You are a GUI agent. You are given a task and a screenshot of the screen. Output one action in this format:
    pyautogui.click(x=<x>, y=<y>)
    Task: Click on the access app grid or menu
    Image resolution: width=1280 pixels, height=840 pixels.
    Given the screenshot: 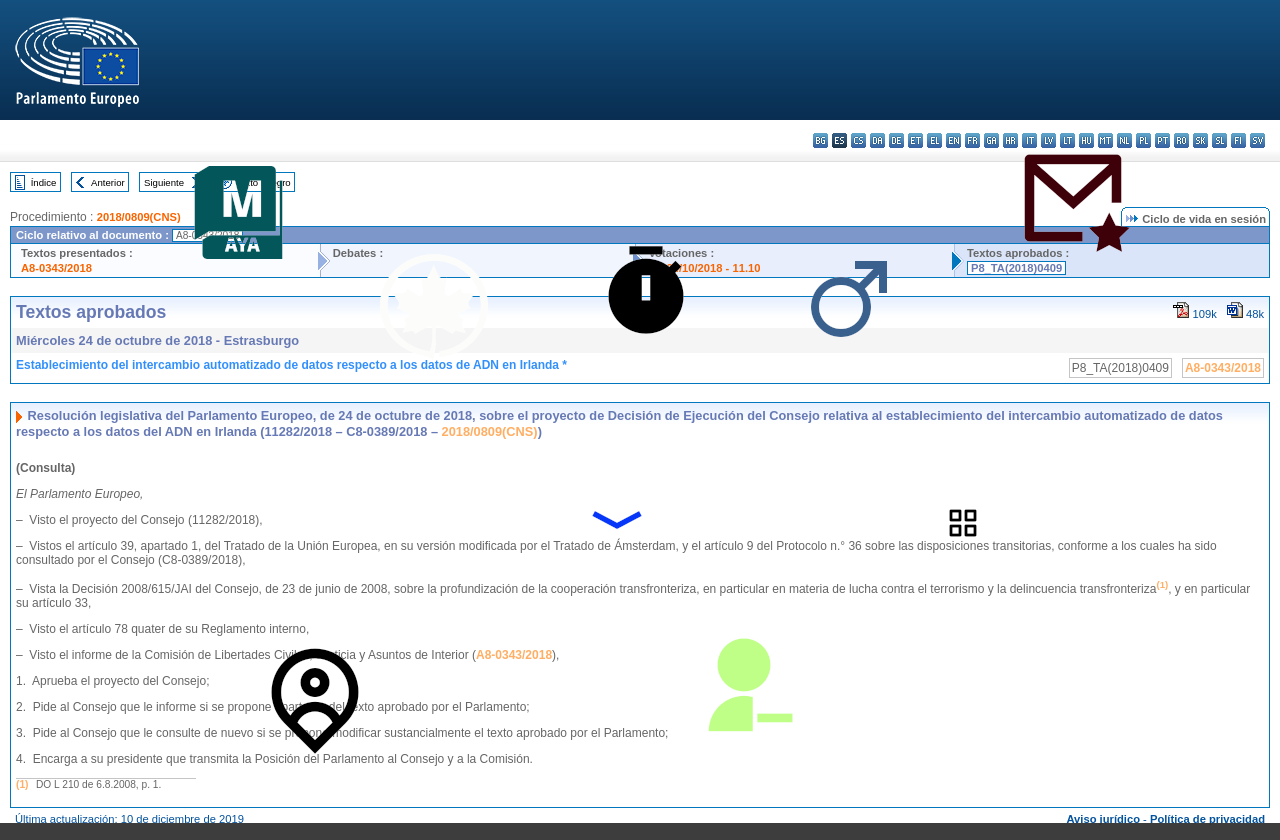 What is the action you would take?
    pyautogui.click(x=963, y=523)
    